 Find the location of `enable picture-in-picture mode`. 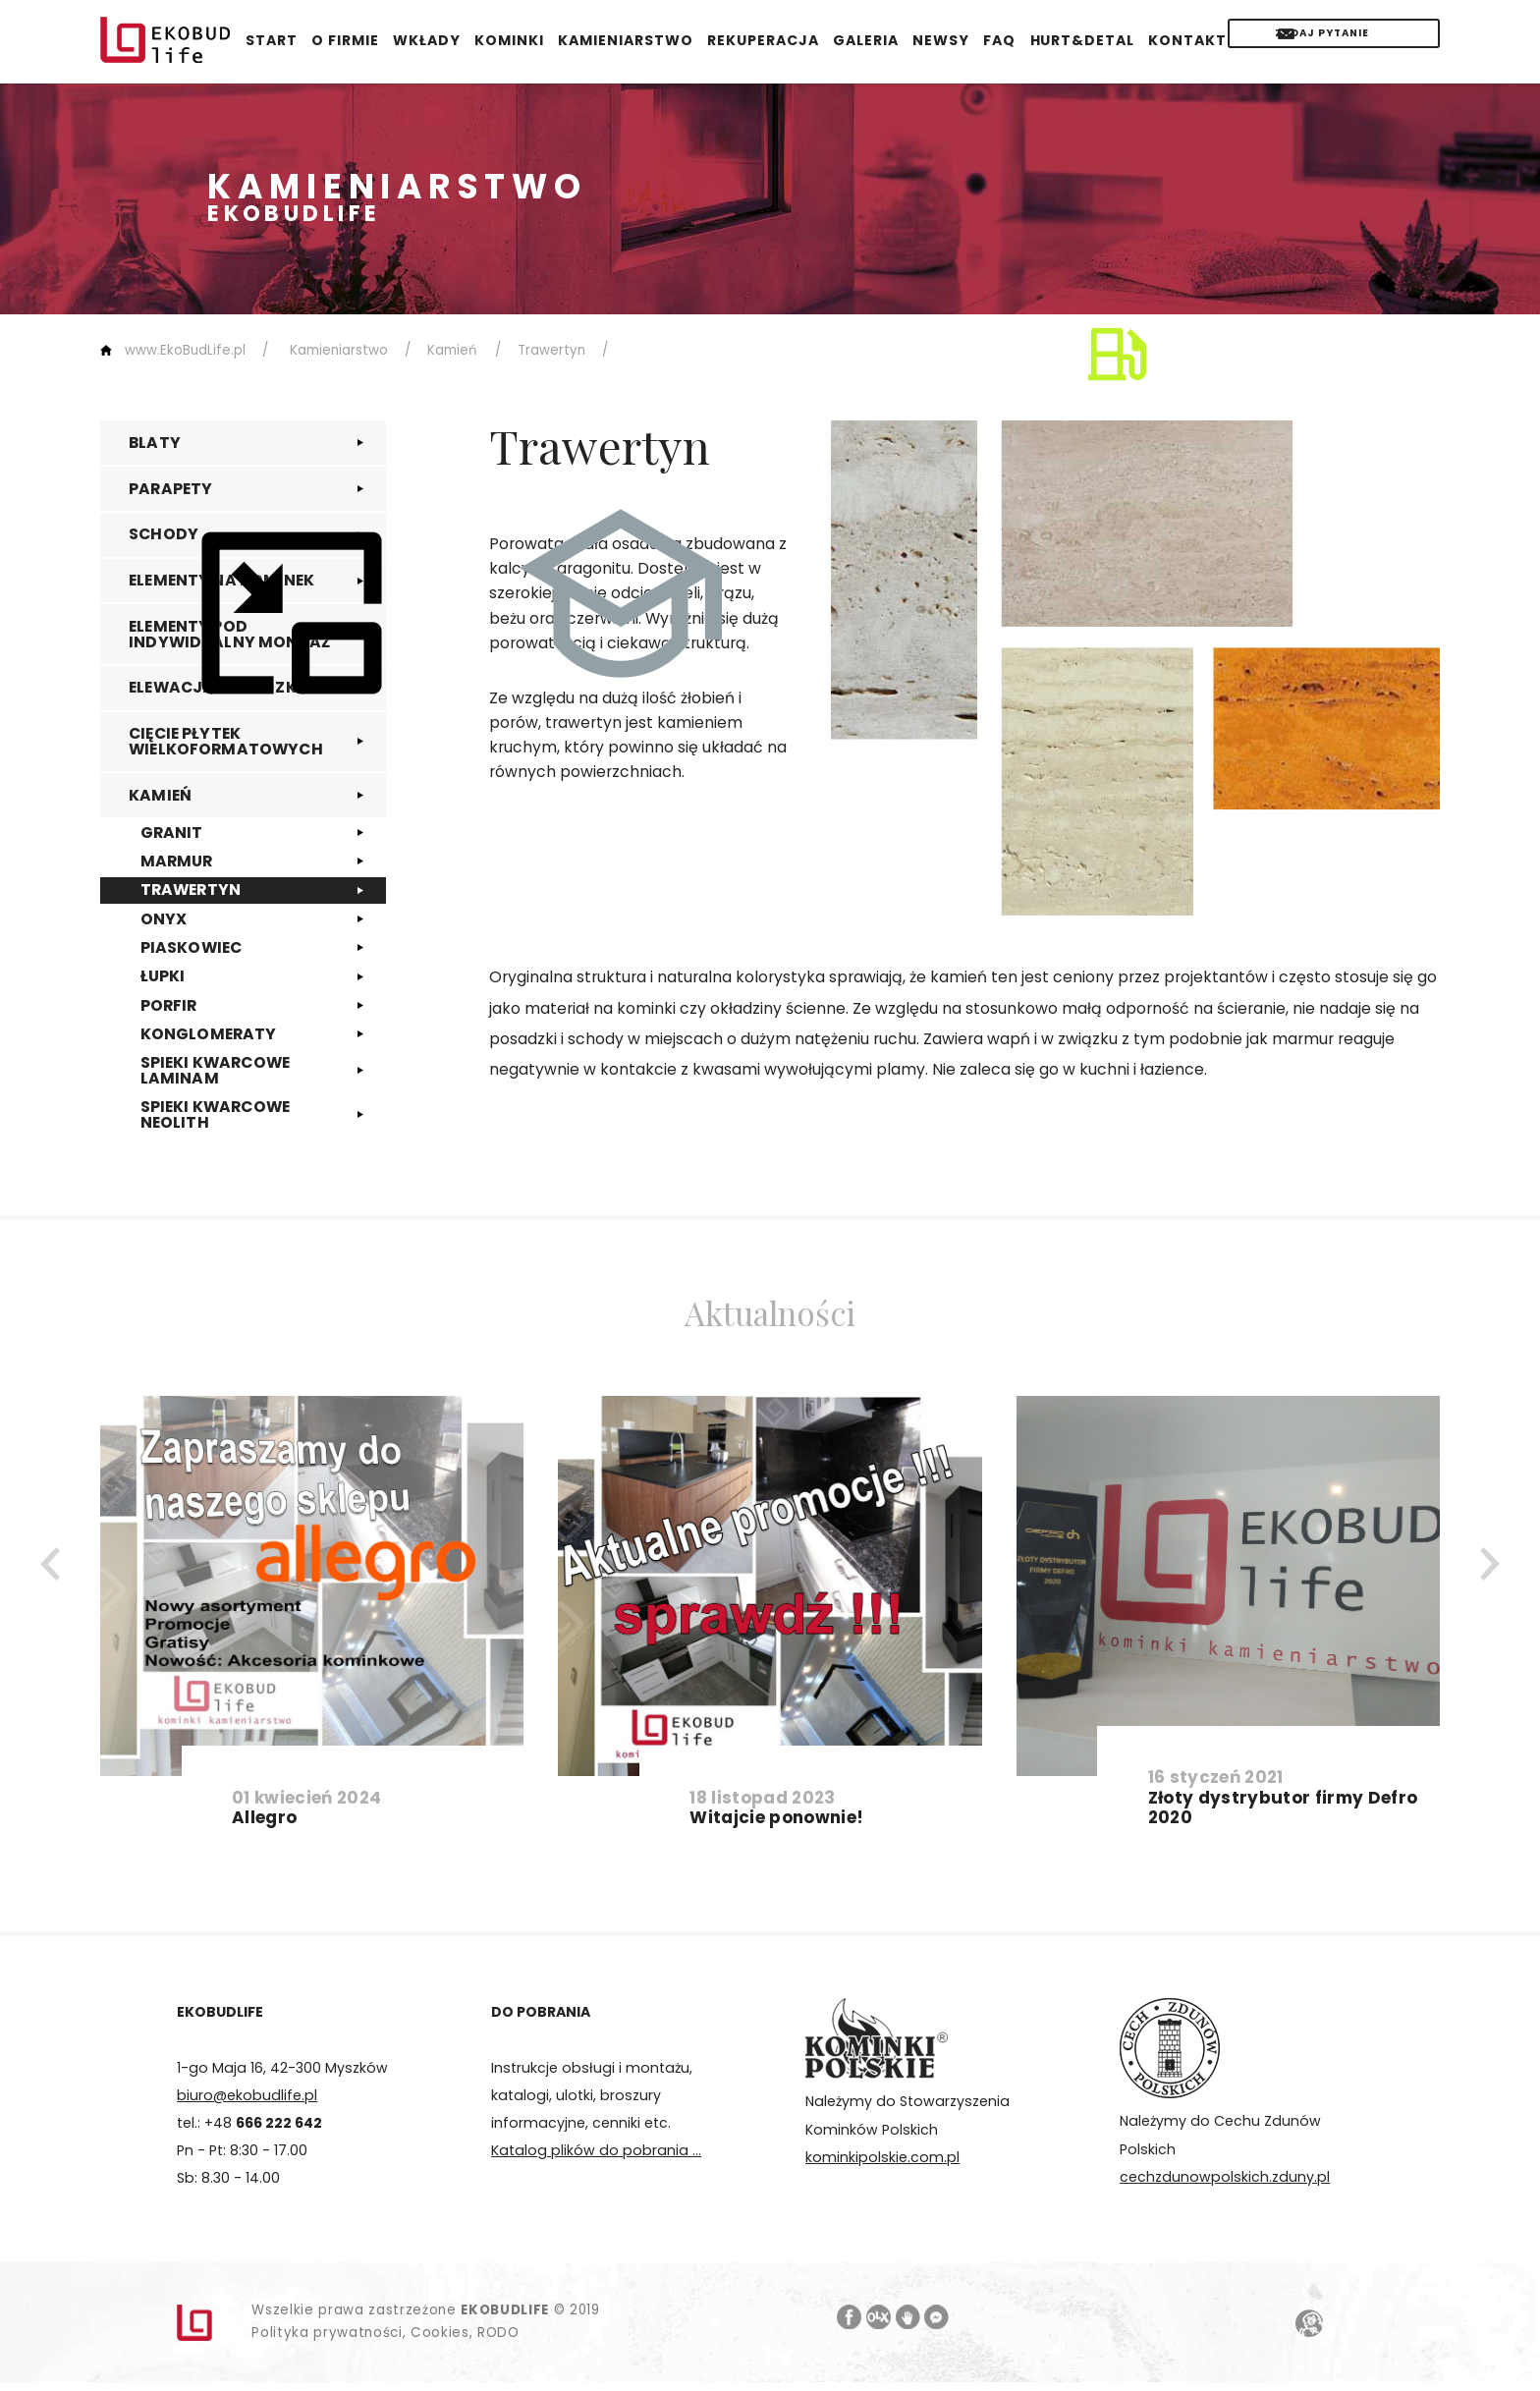

enable picture-in-picture mode is located at coordinates (292, 613).